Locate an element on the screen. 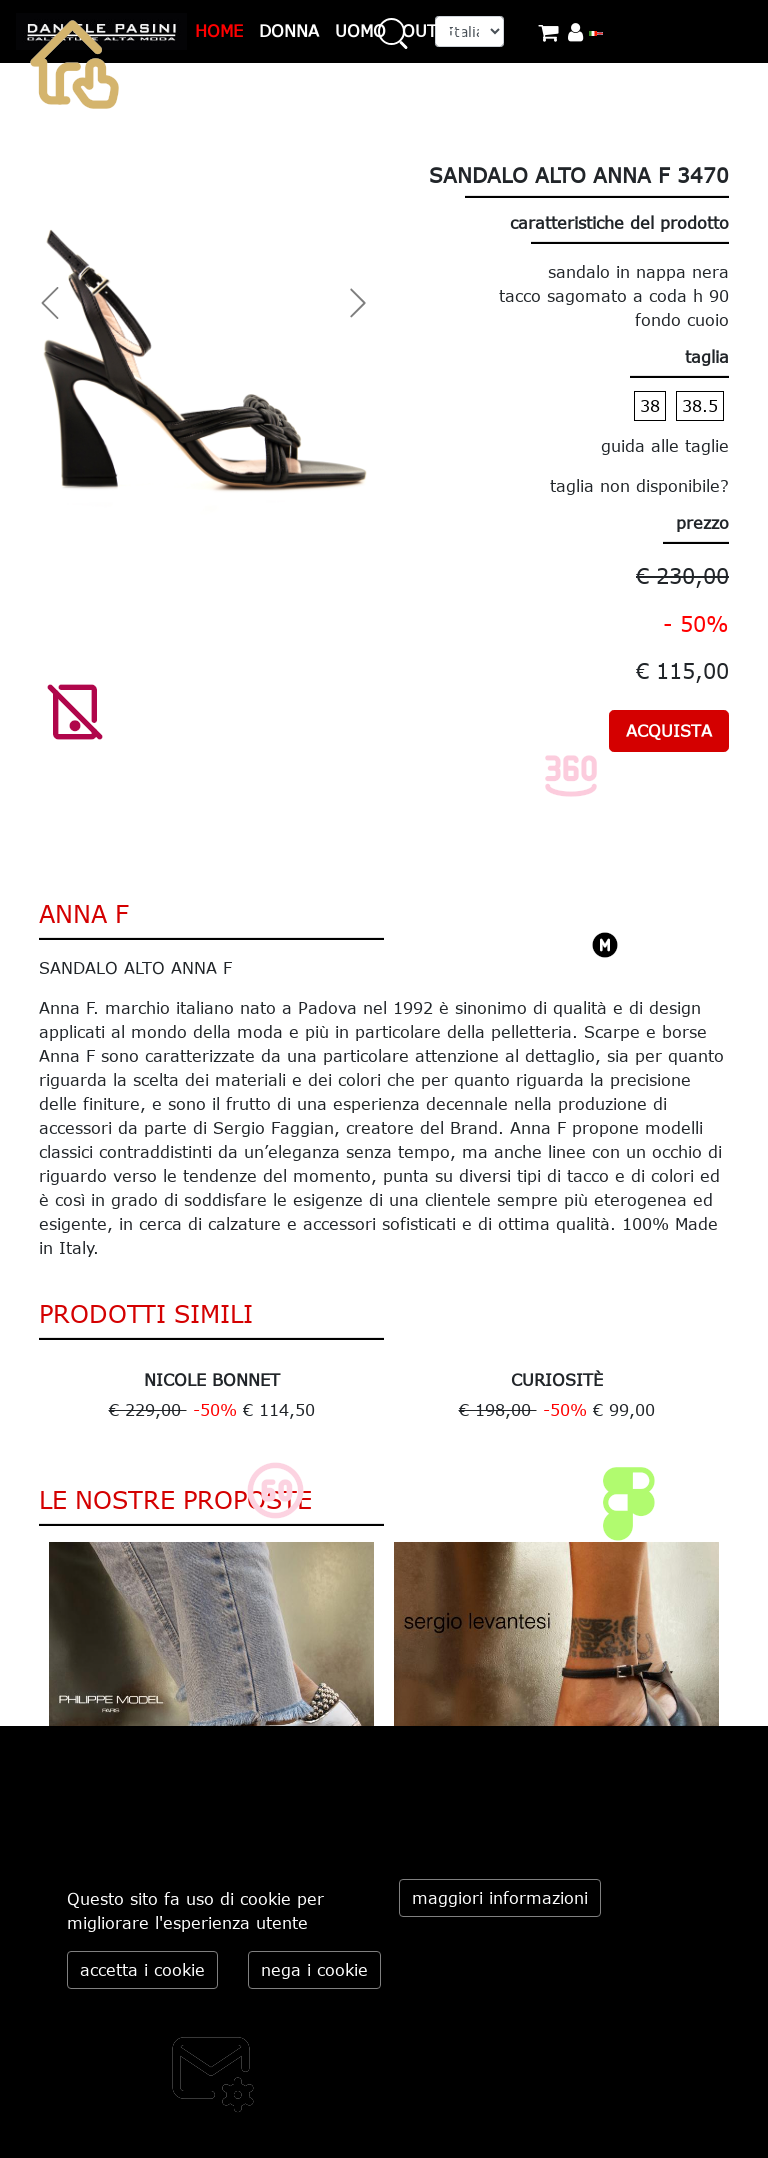 The image size is (768, 2158). access email settings is located at coordinates (211, 2068).